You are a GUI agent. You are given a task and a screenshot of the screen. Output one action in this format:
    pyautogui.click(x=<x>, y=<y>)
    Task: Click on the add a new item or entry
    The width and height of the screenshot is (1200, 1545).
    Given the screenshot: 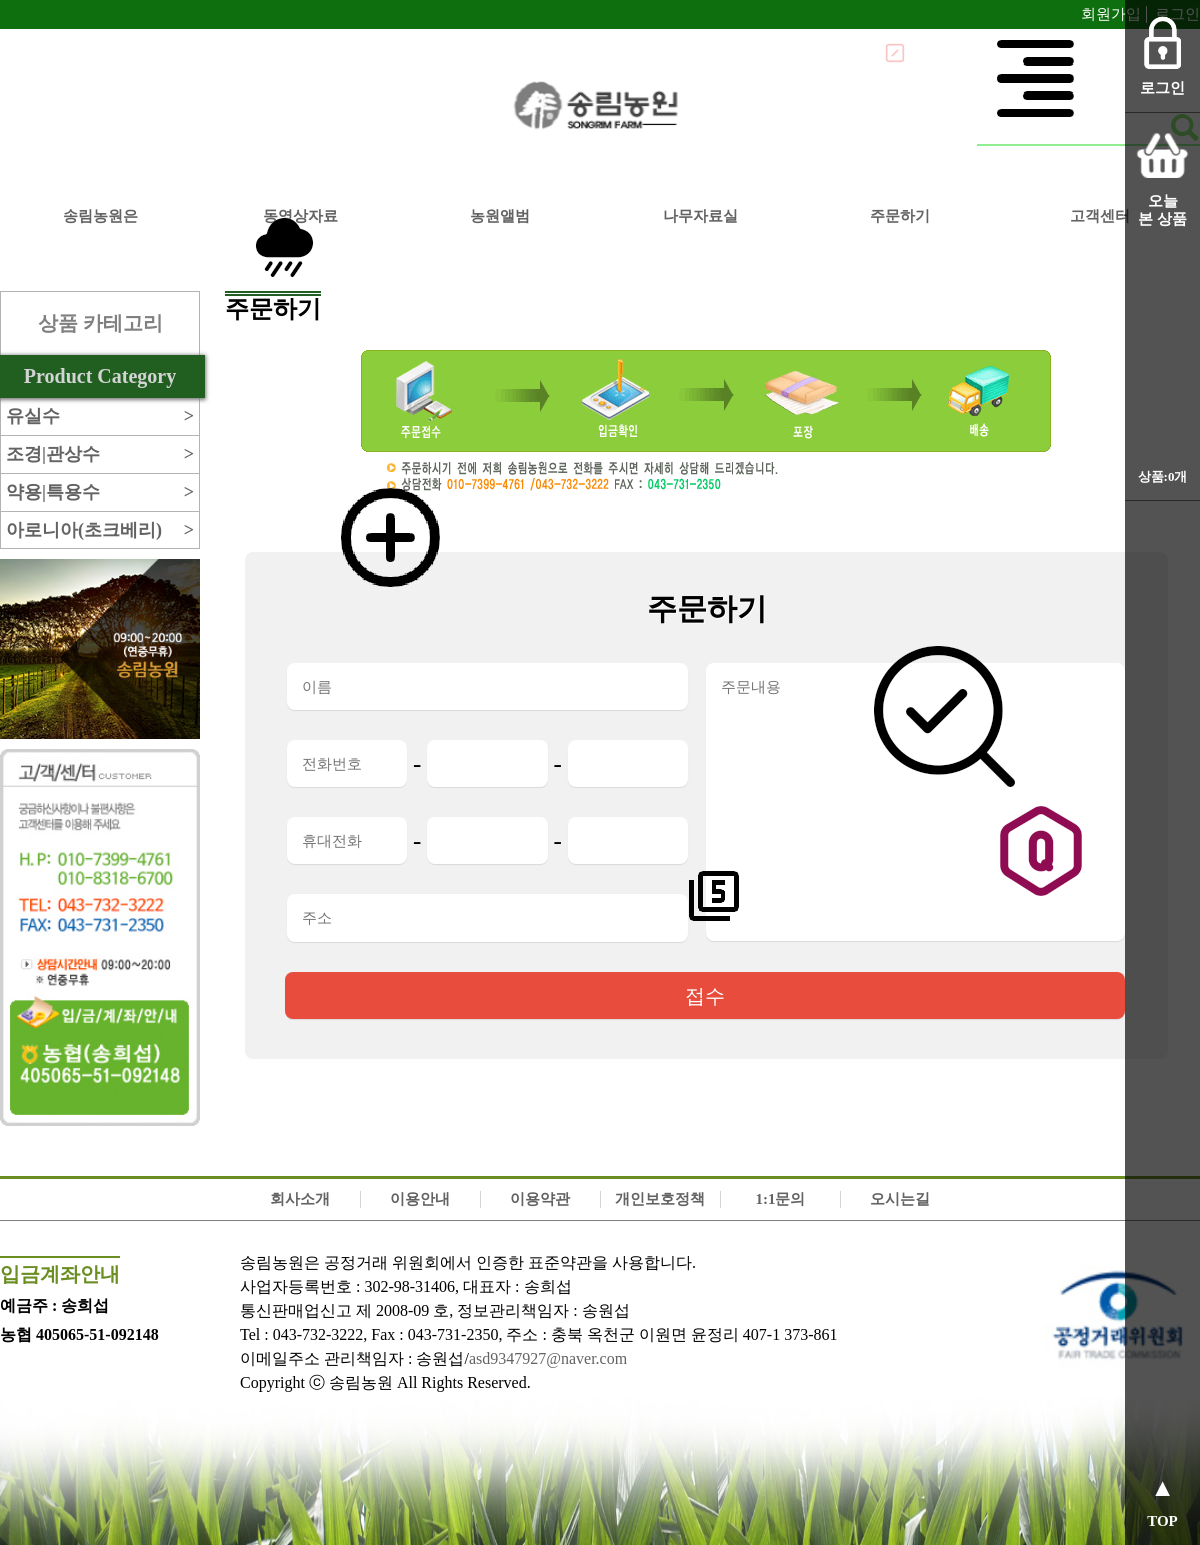 What is the action you would take?
    pyautogui.click(x=390, y=537)
    